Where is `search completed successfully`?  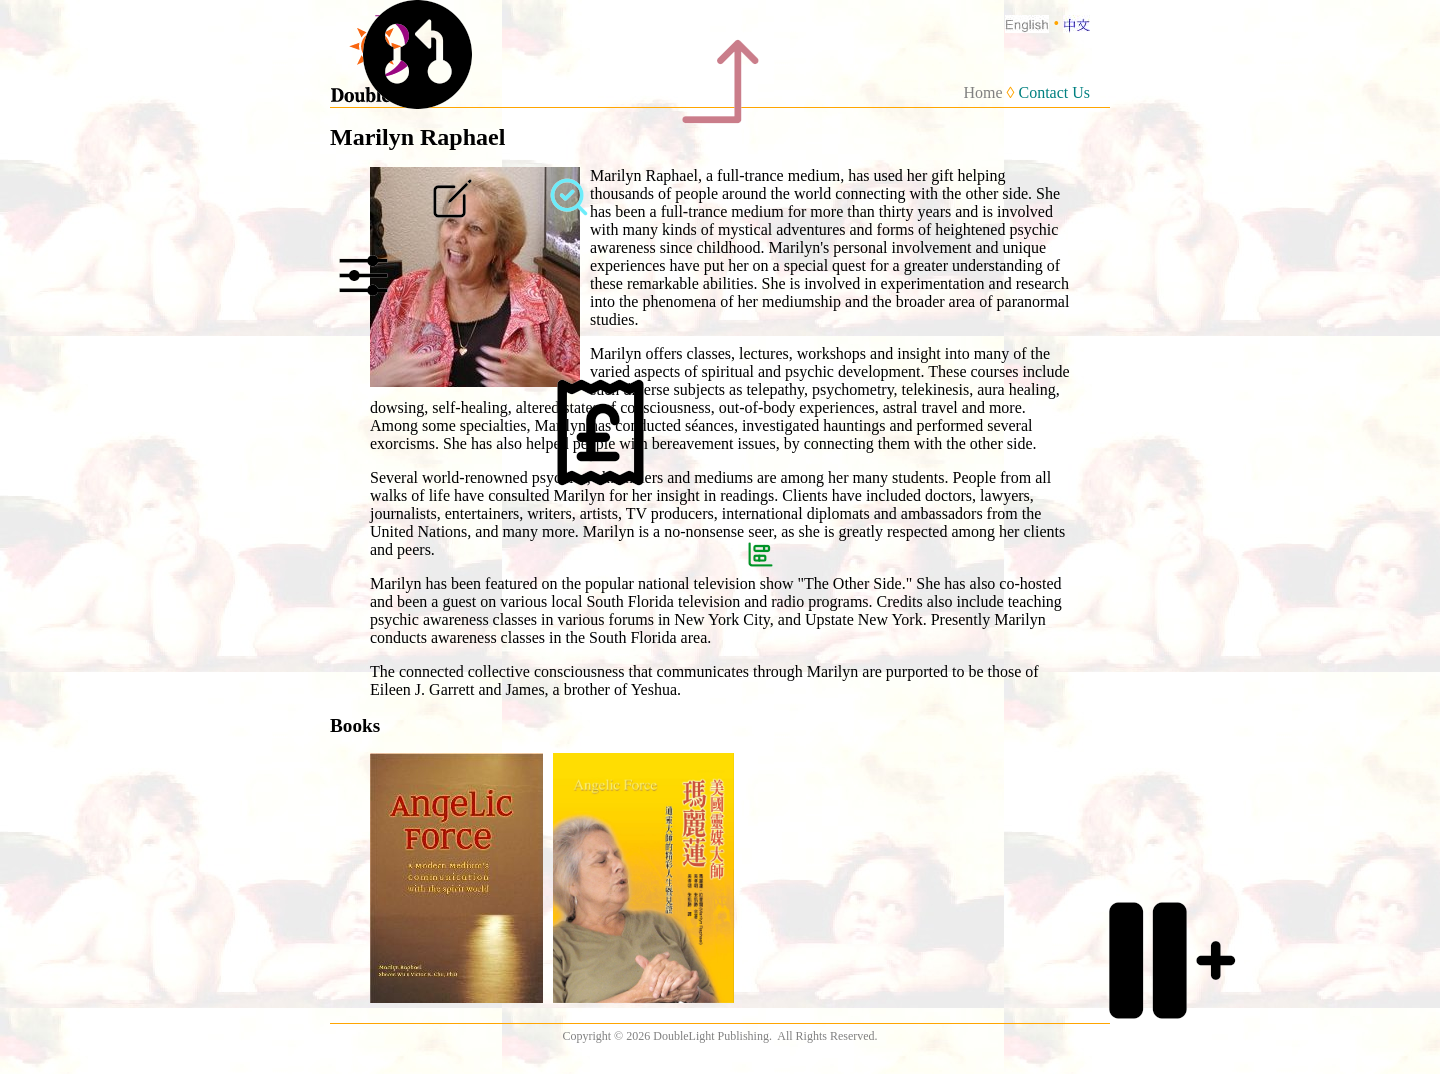 search completed successfully is located at coordinates (569, 197).